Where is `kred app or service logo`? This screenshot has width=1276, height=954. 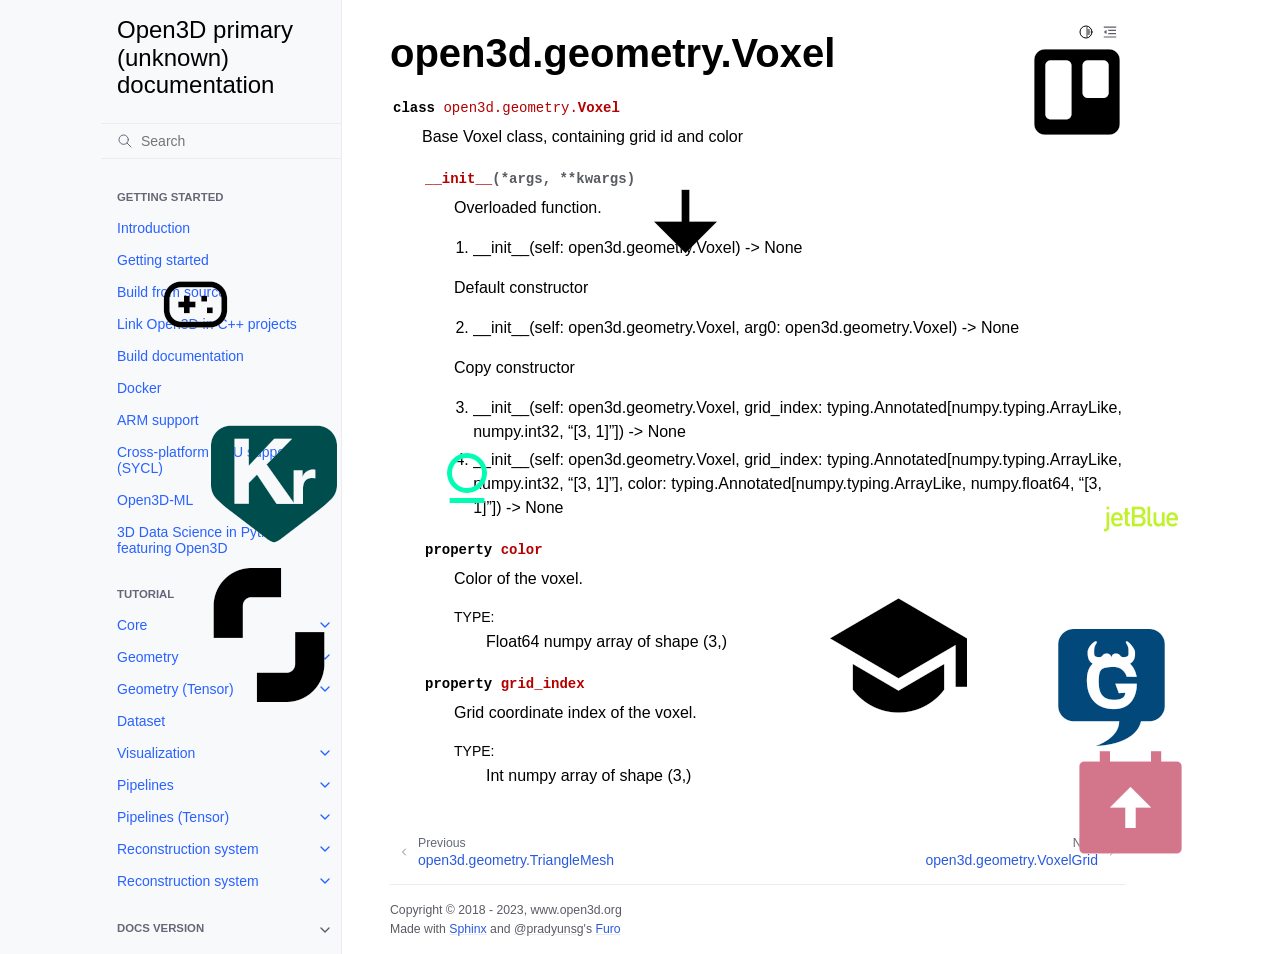 kred app or service logo is located at coordinates (274, 484).